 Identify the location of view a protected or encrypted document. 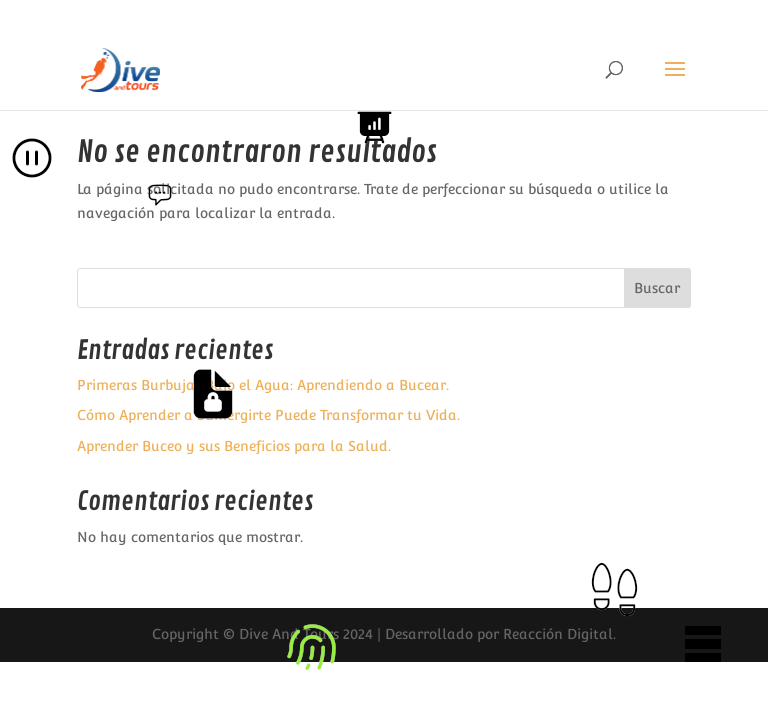
(213, 394).